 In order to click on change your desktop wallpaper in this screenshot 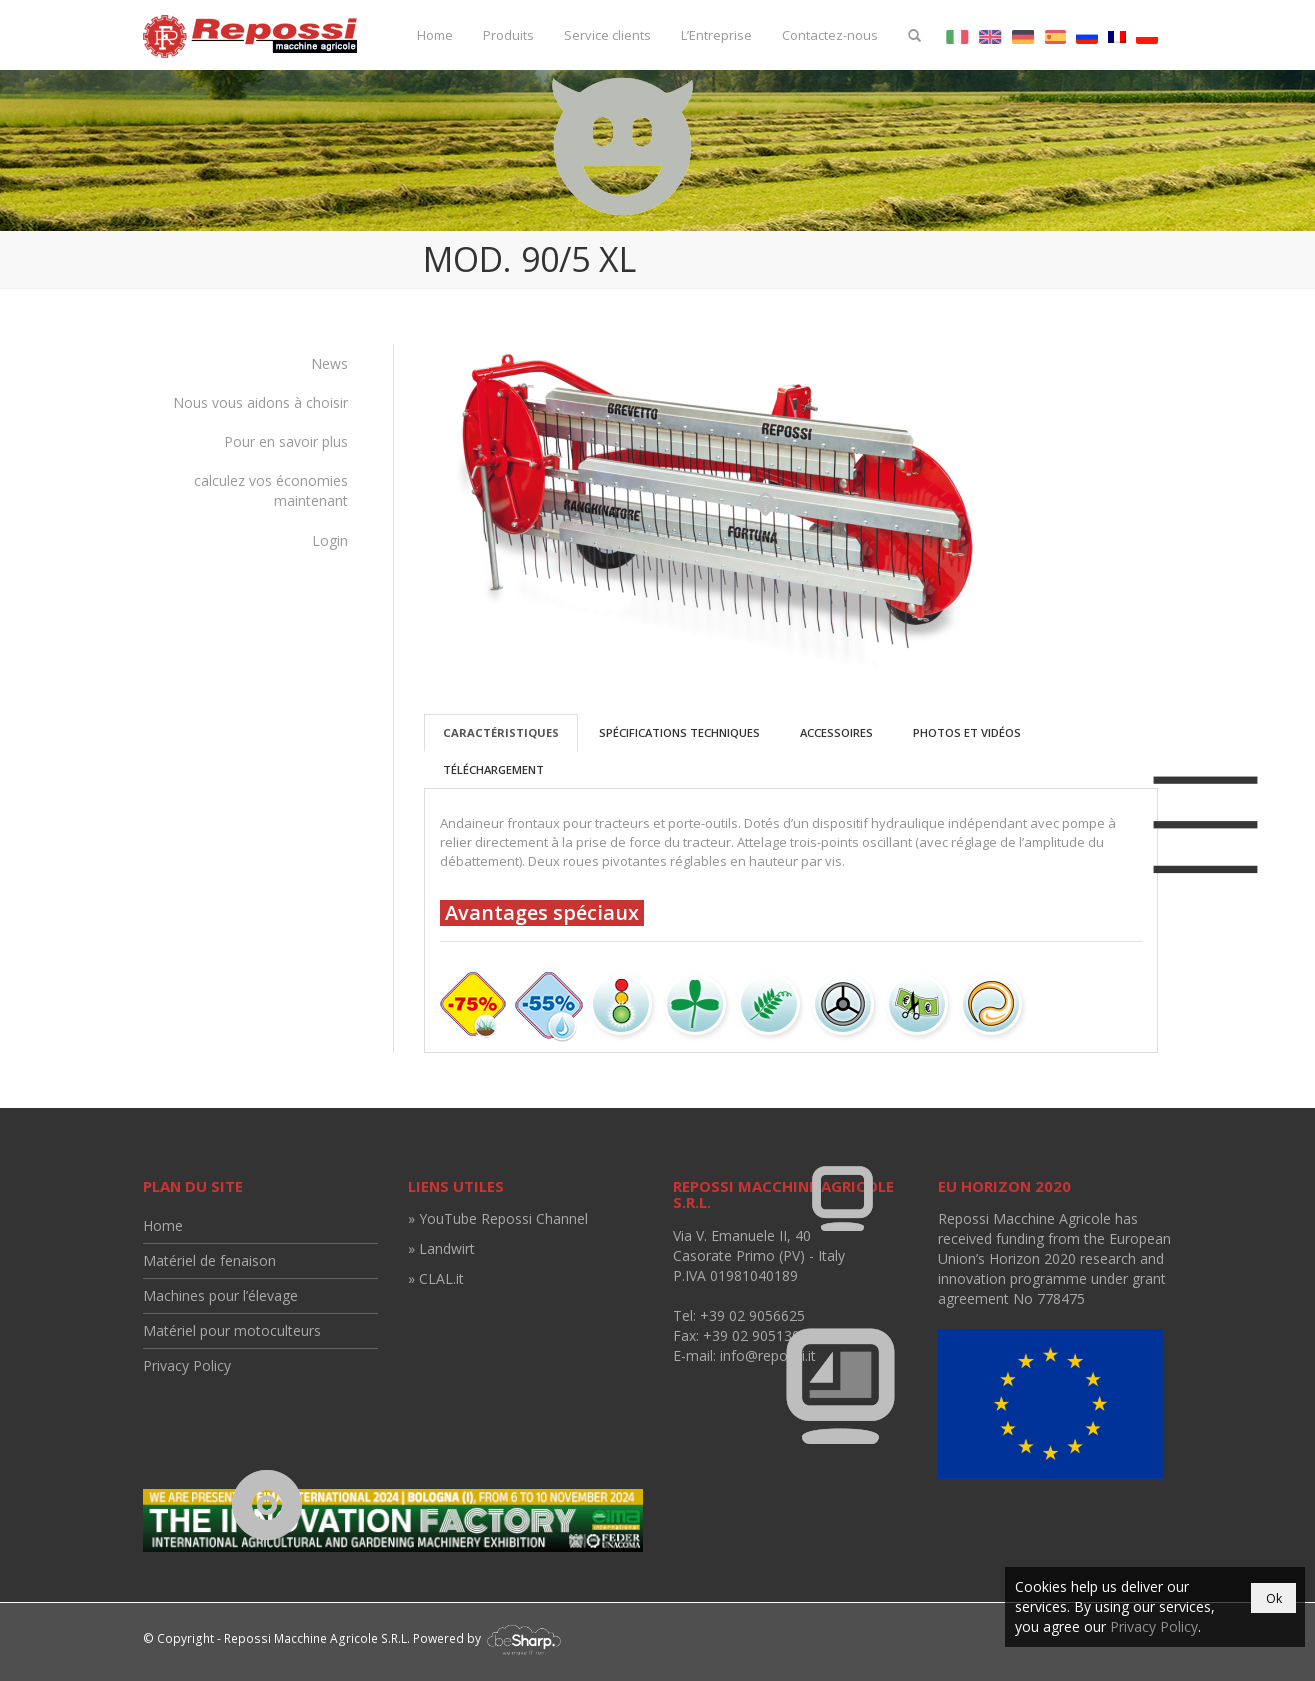, I will do `click(840, 1382)`.